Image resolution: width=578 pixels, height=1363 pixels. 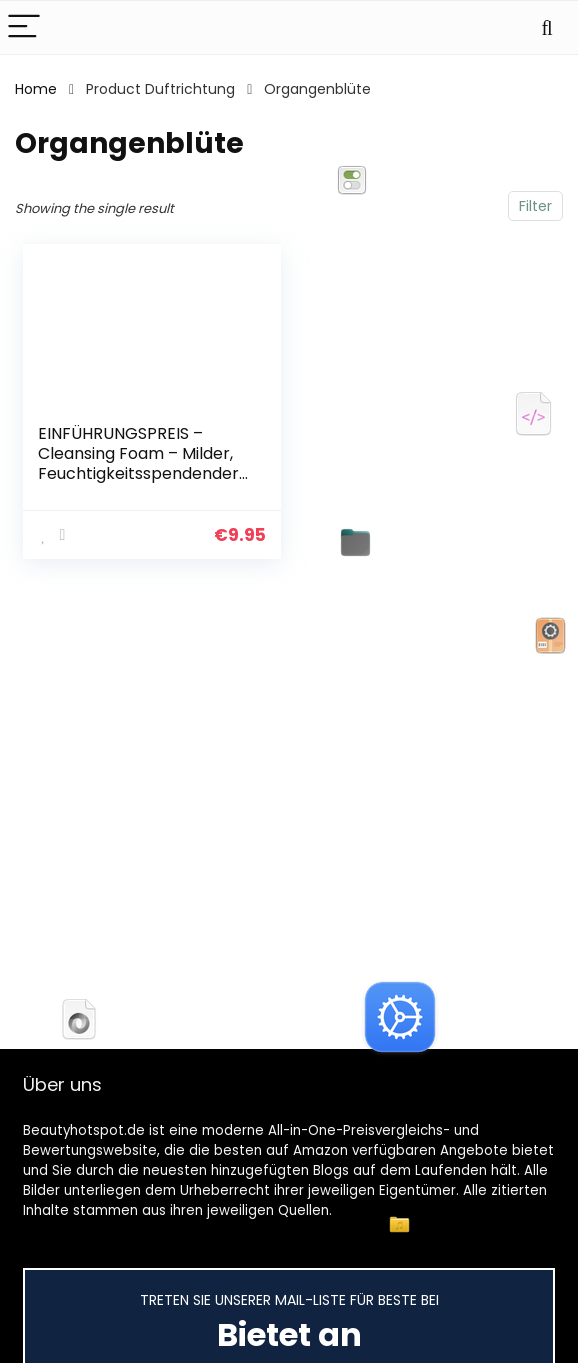 What do you see at coordinates (550, 635) in the screenshot?
I see `indicates package installation or setup in progress` at bounding box center [550, 635].